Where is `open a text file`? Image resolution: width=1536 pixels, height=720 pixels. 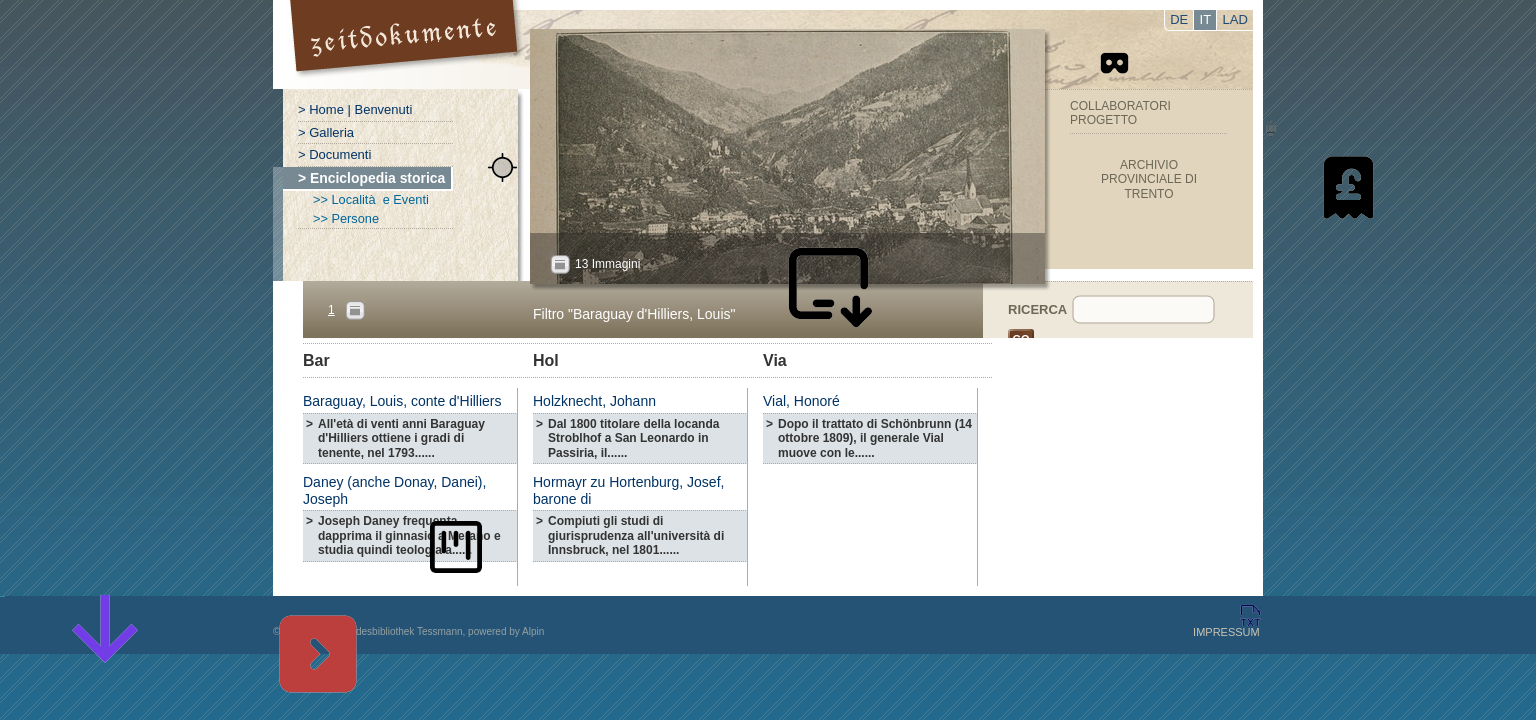
open a text file is located at coordinates (1250, 616).